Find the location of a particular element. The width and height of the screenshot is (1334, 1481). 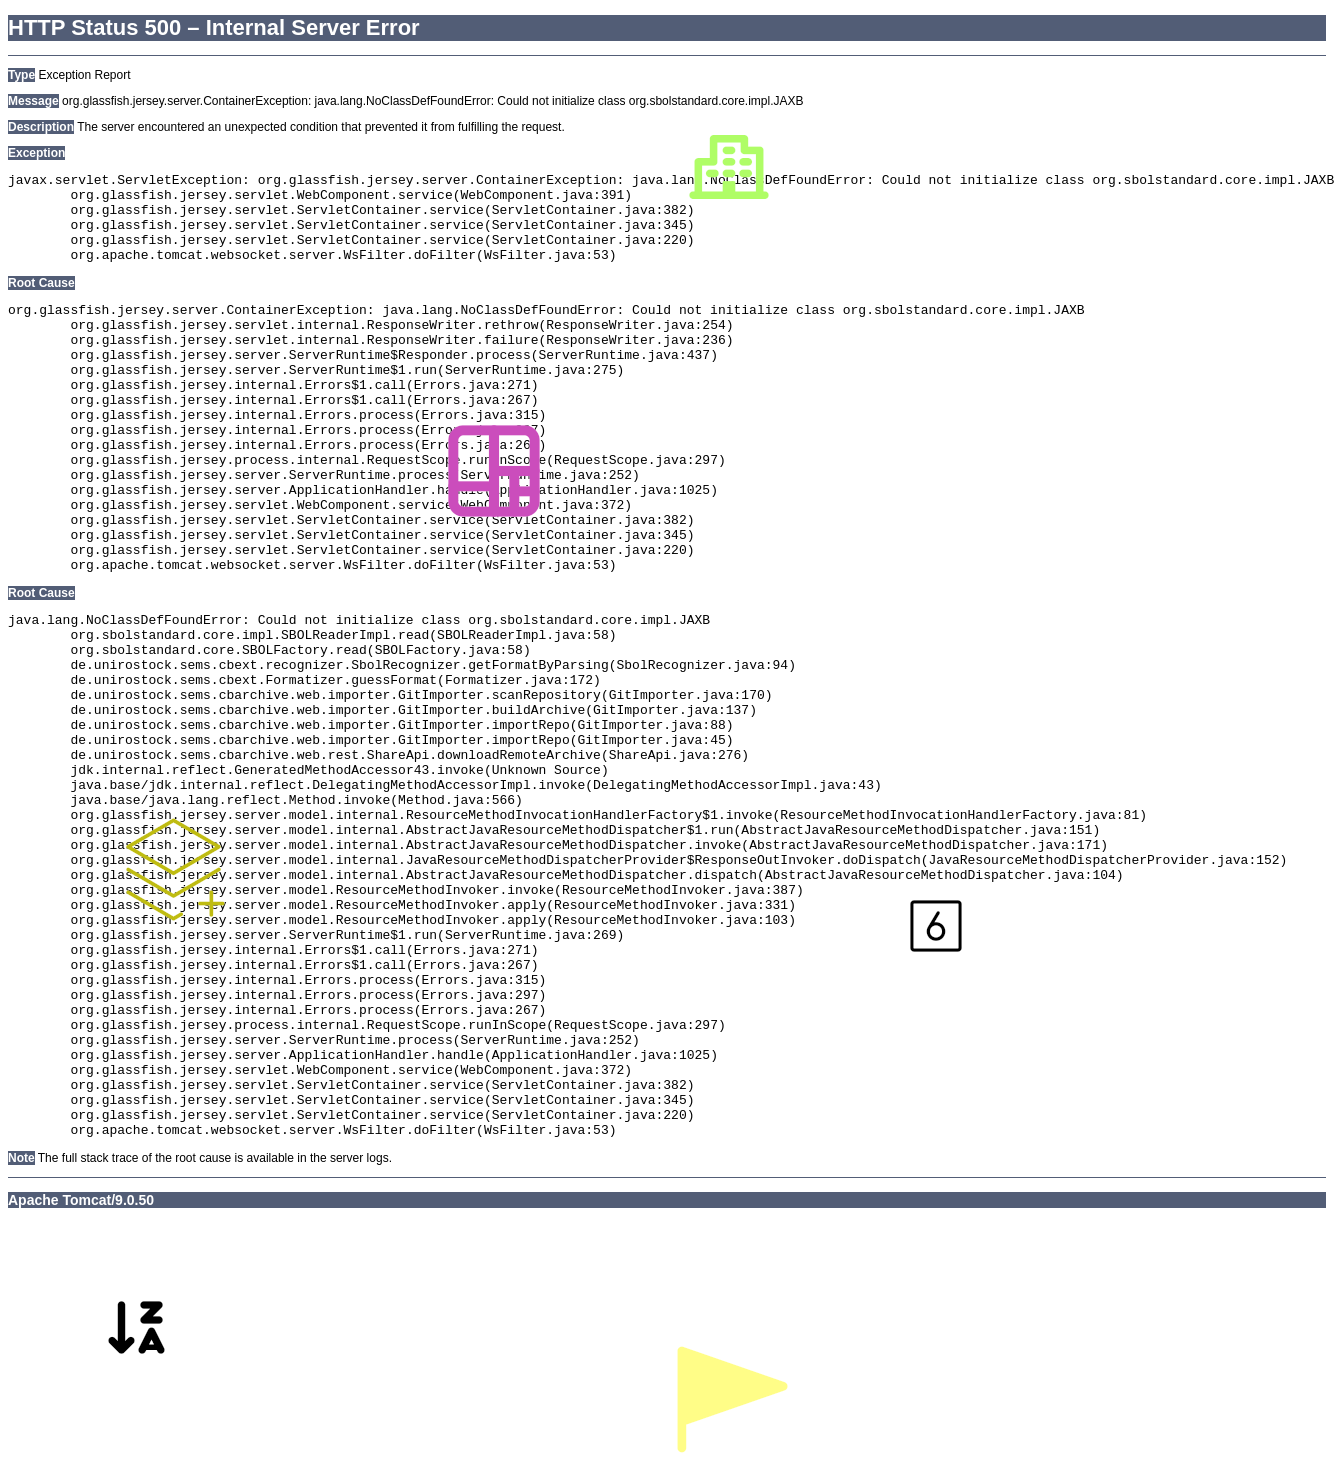

add a new layer to the stack is located at coordinates (173, 869).